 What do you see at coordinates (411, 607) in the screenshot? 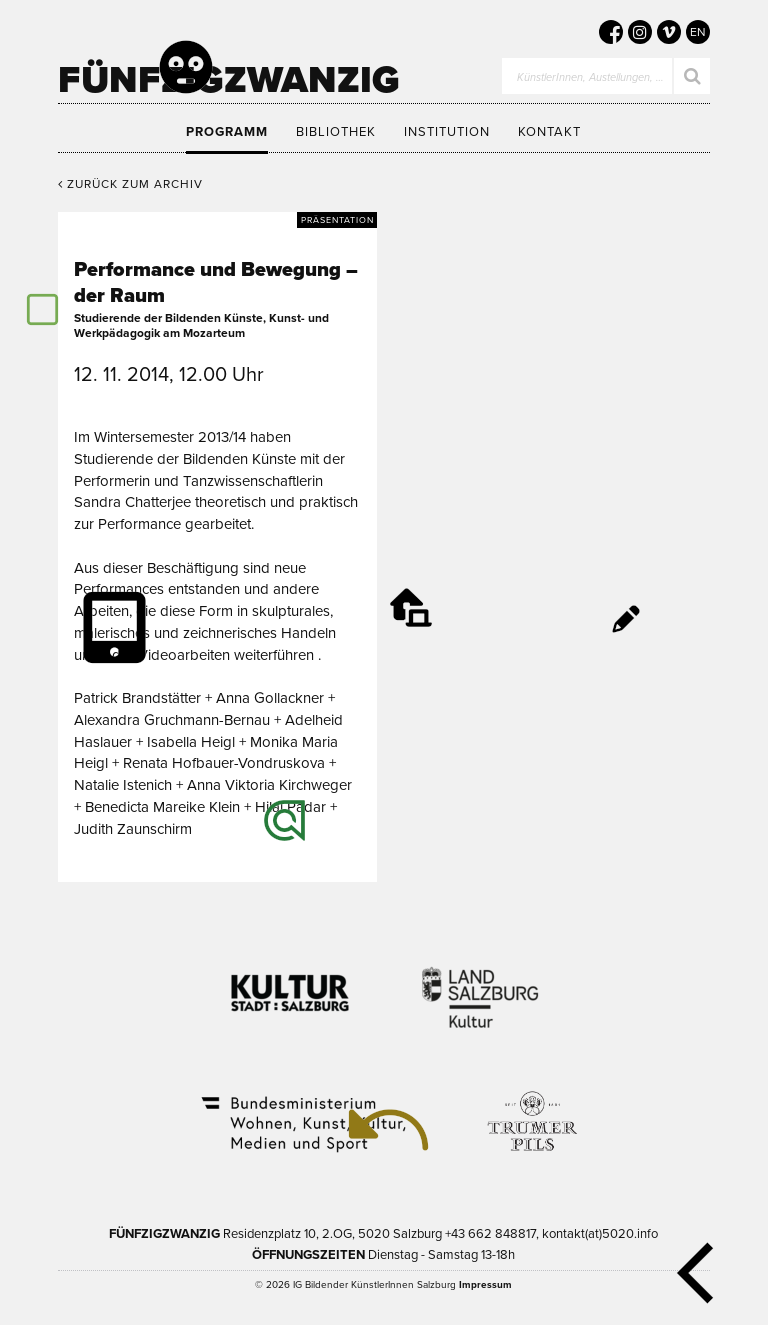
I see `work from home or remote work mode` at bounding box center [411, 607].